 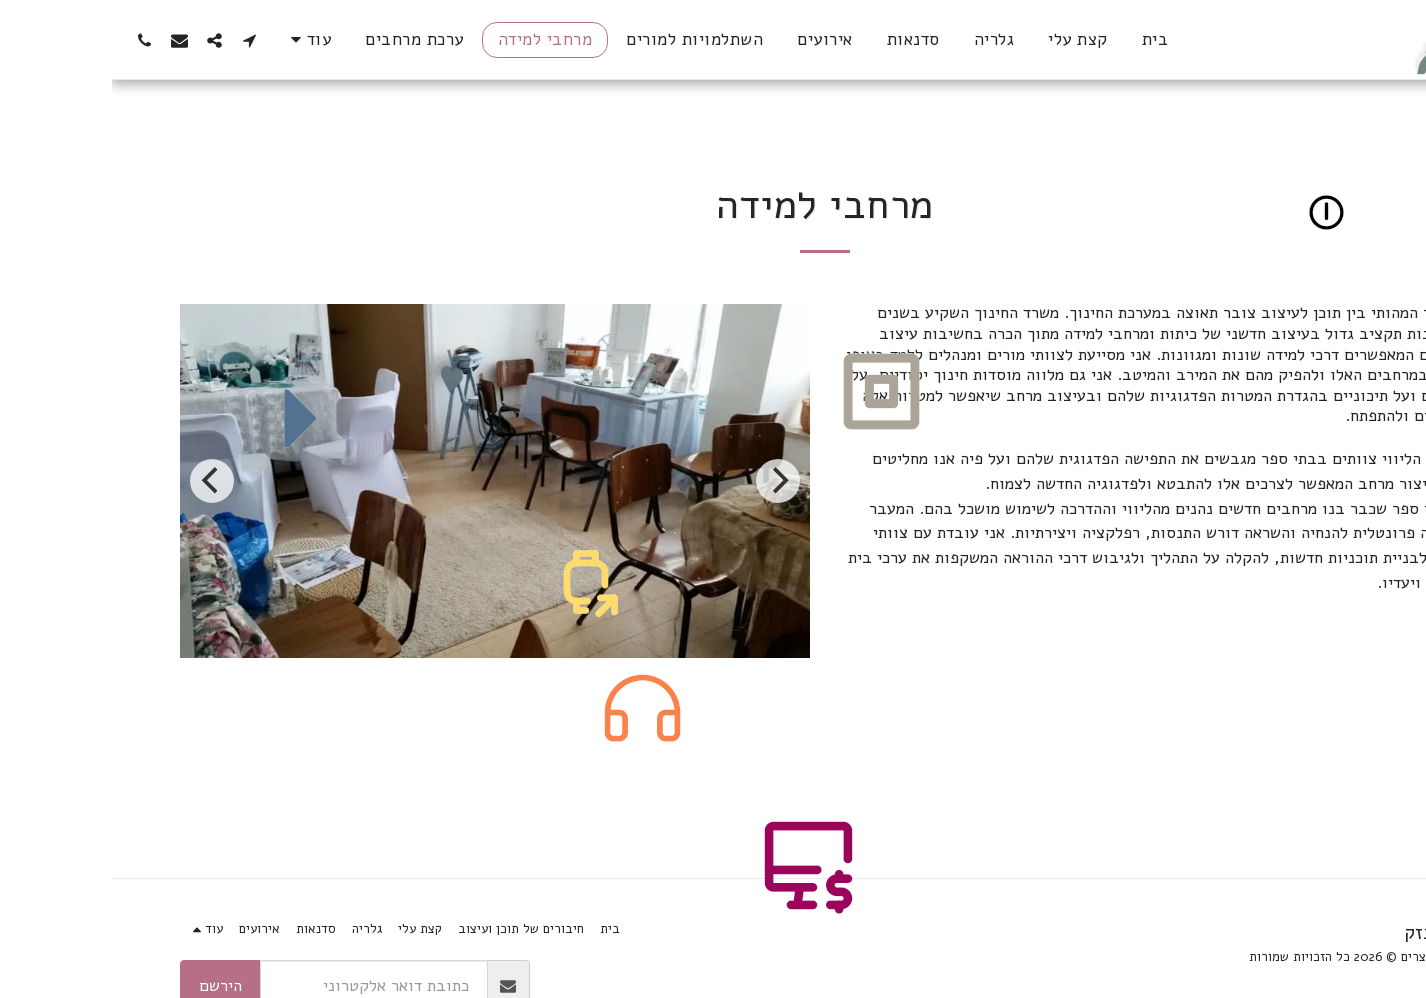 What do you see at coordinates (808, 865) in the screenshot?
I see `view billing or payment on desktop` at bounding box center [808, 865].